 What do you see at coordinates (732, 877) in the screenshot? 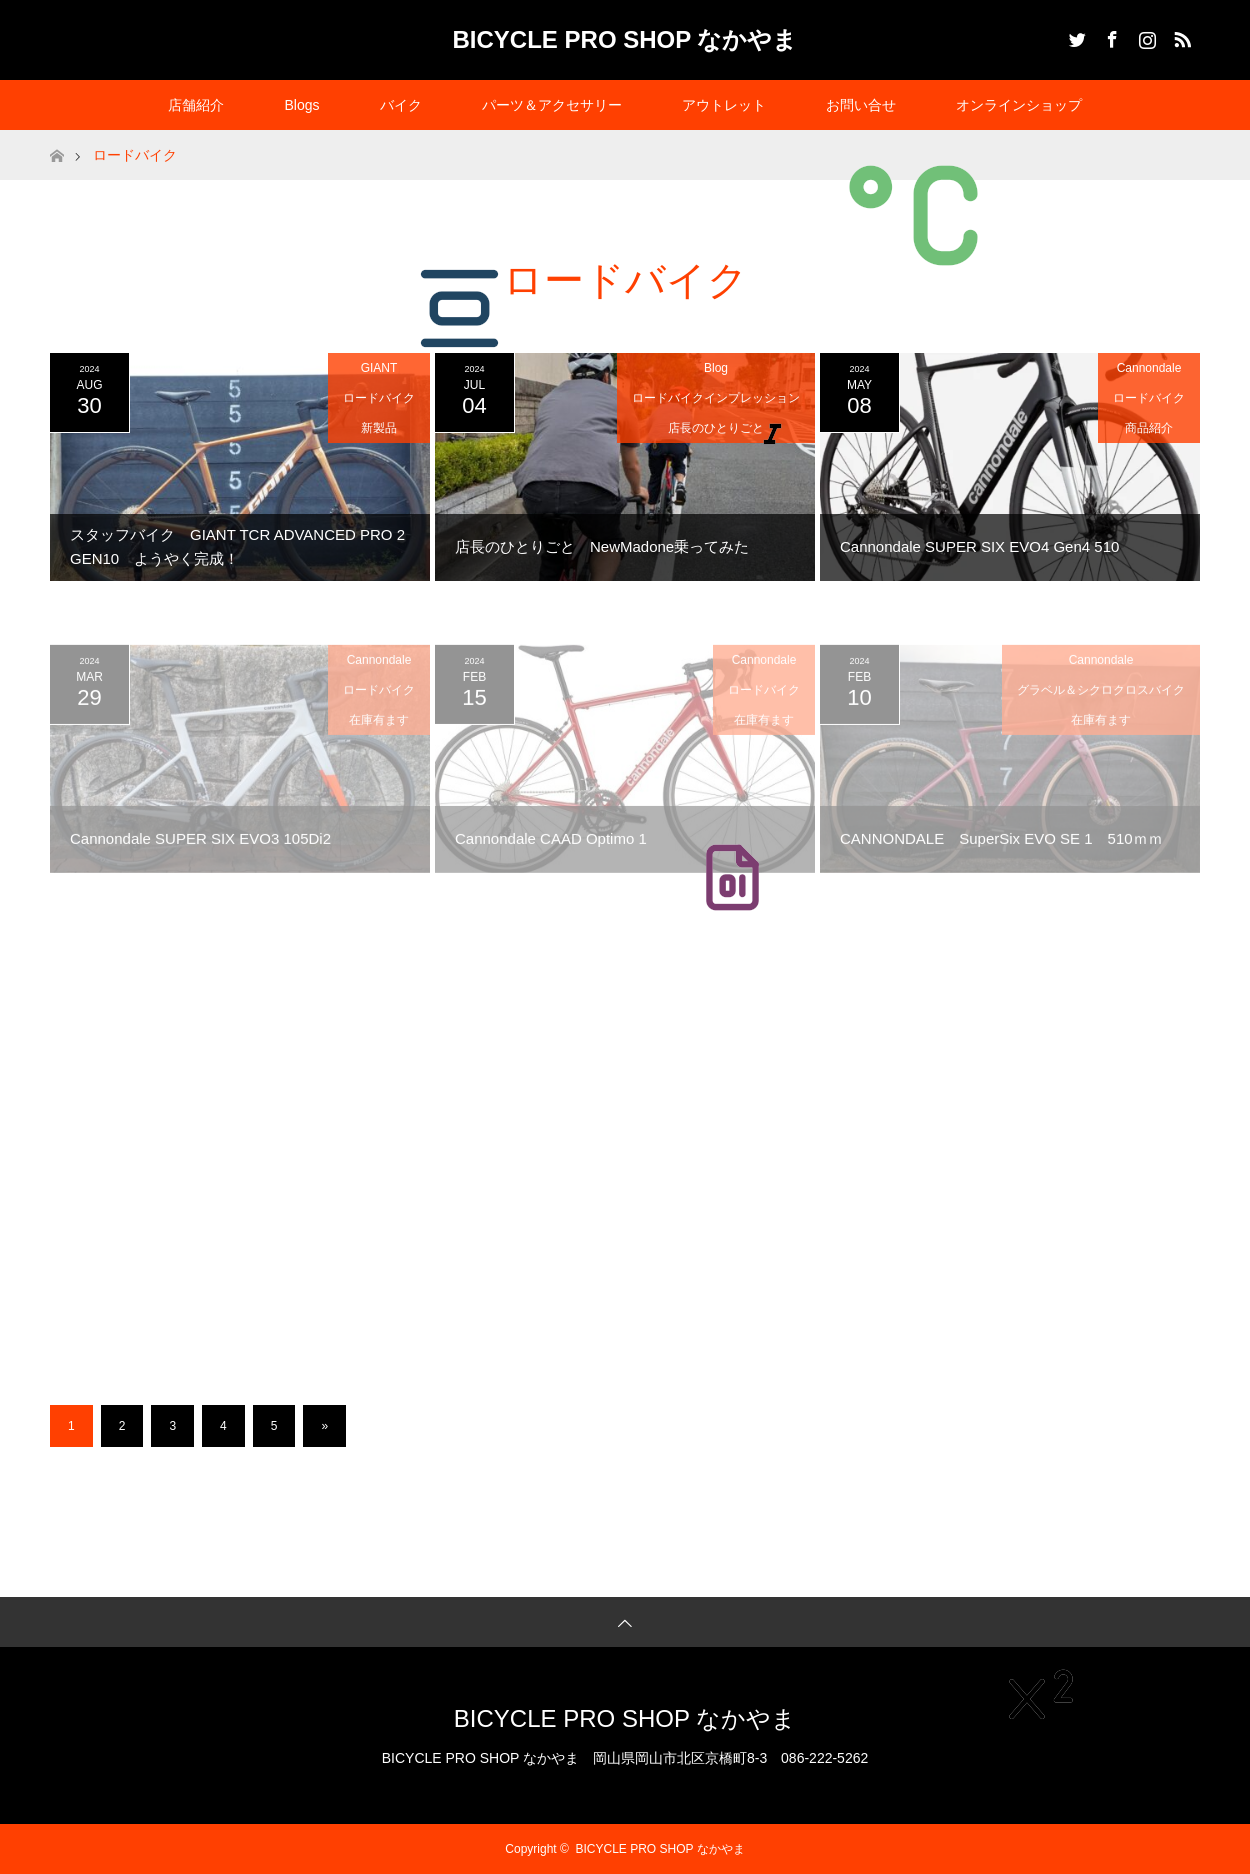
I see `view a file containing numeric data` at bounding box center [732, 877].